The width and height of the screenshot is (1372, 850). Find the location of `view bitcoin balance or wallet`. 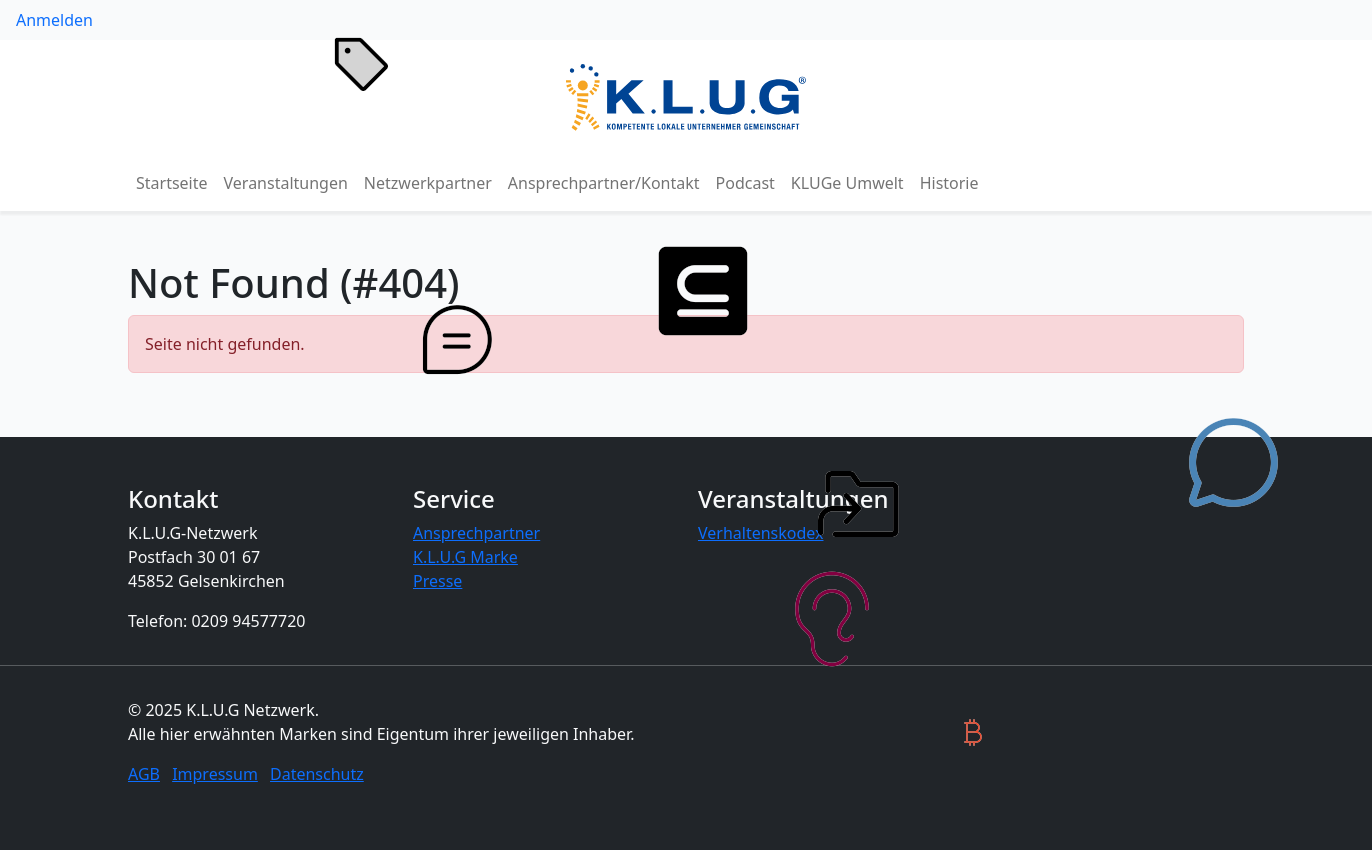

view bitcoin balance or wallet is located at coordinates (972, 733).